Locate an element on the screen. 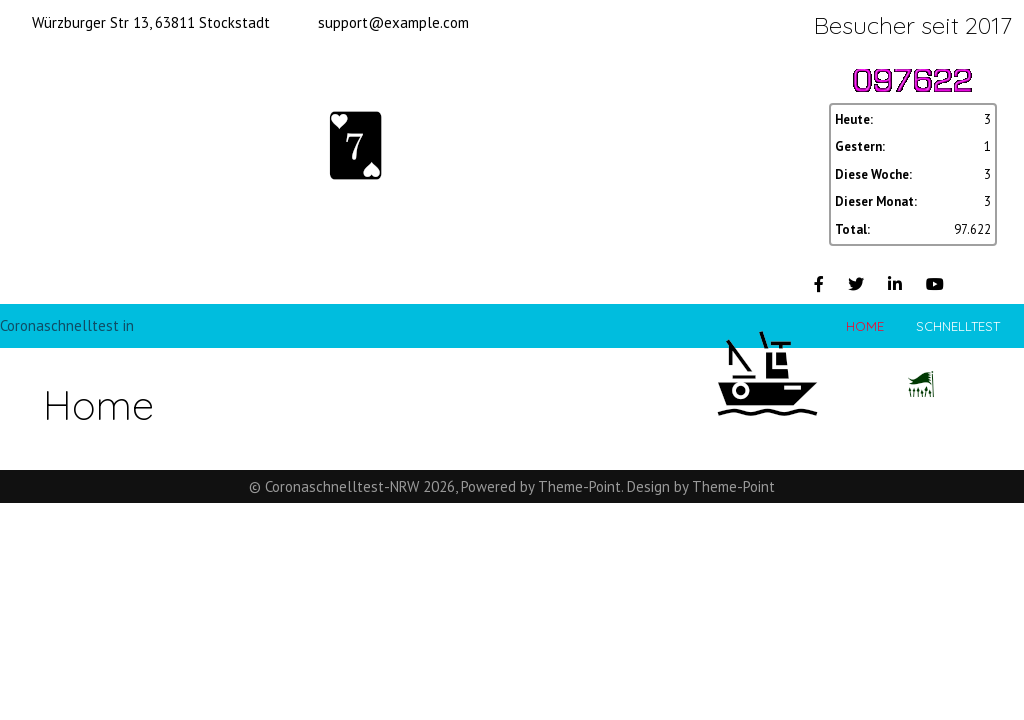  seven of hearts playing card is located at coordinates (355, 145).